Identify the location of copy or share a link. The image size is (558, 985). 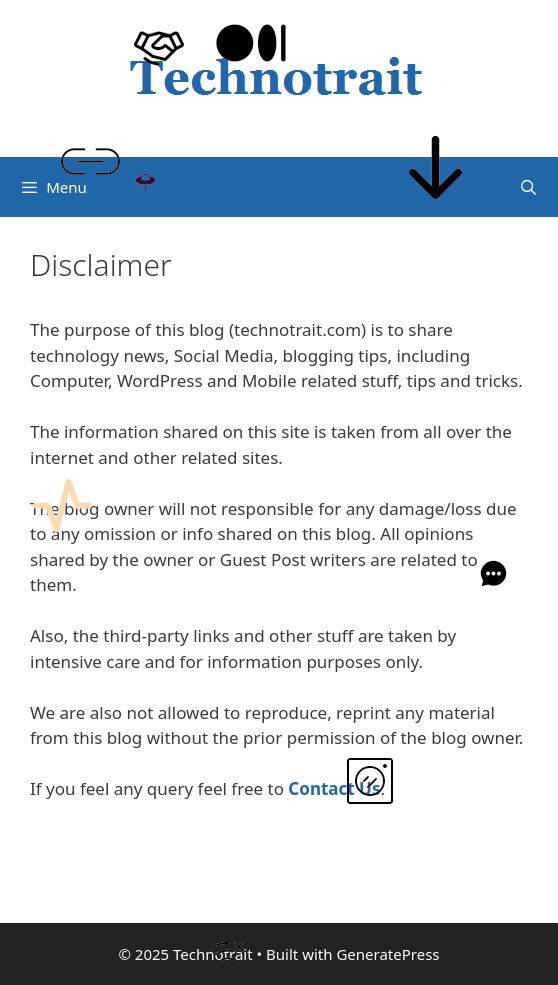
(90, 161).